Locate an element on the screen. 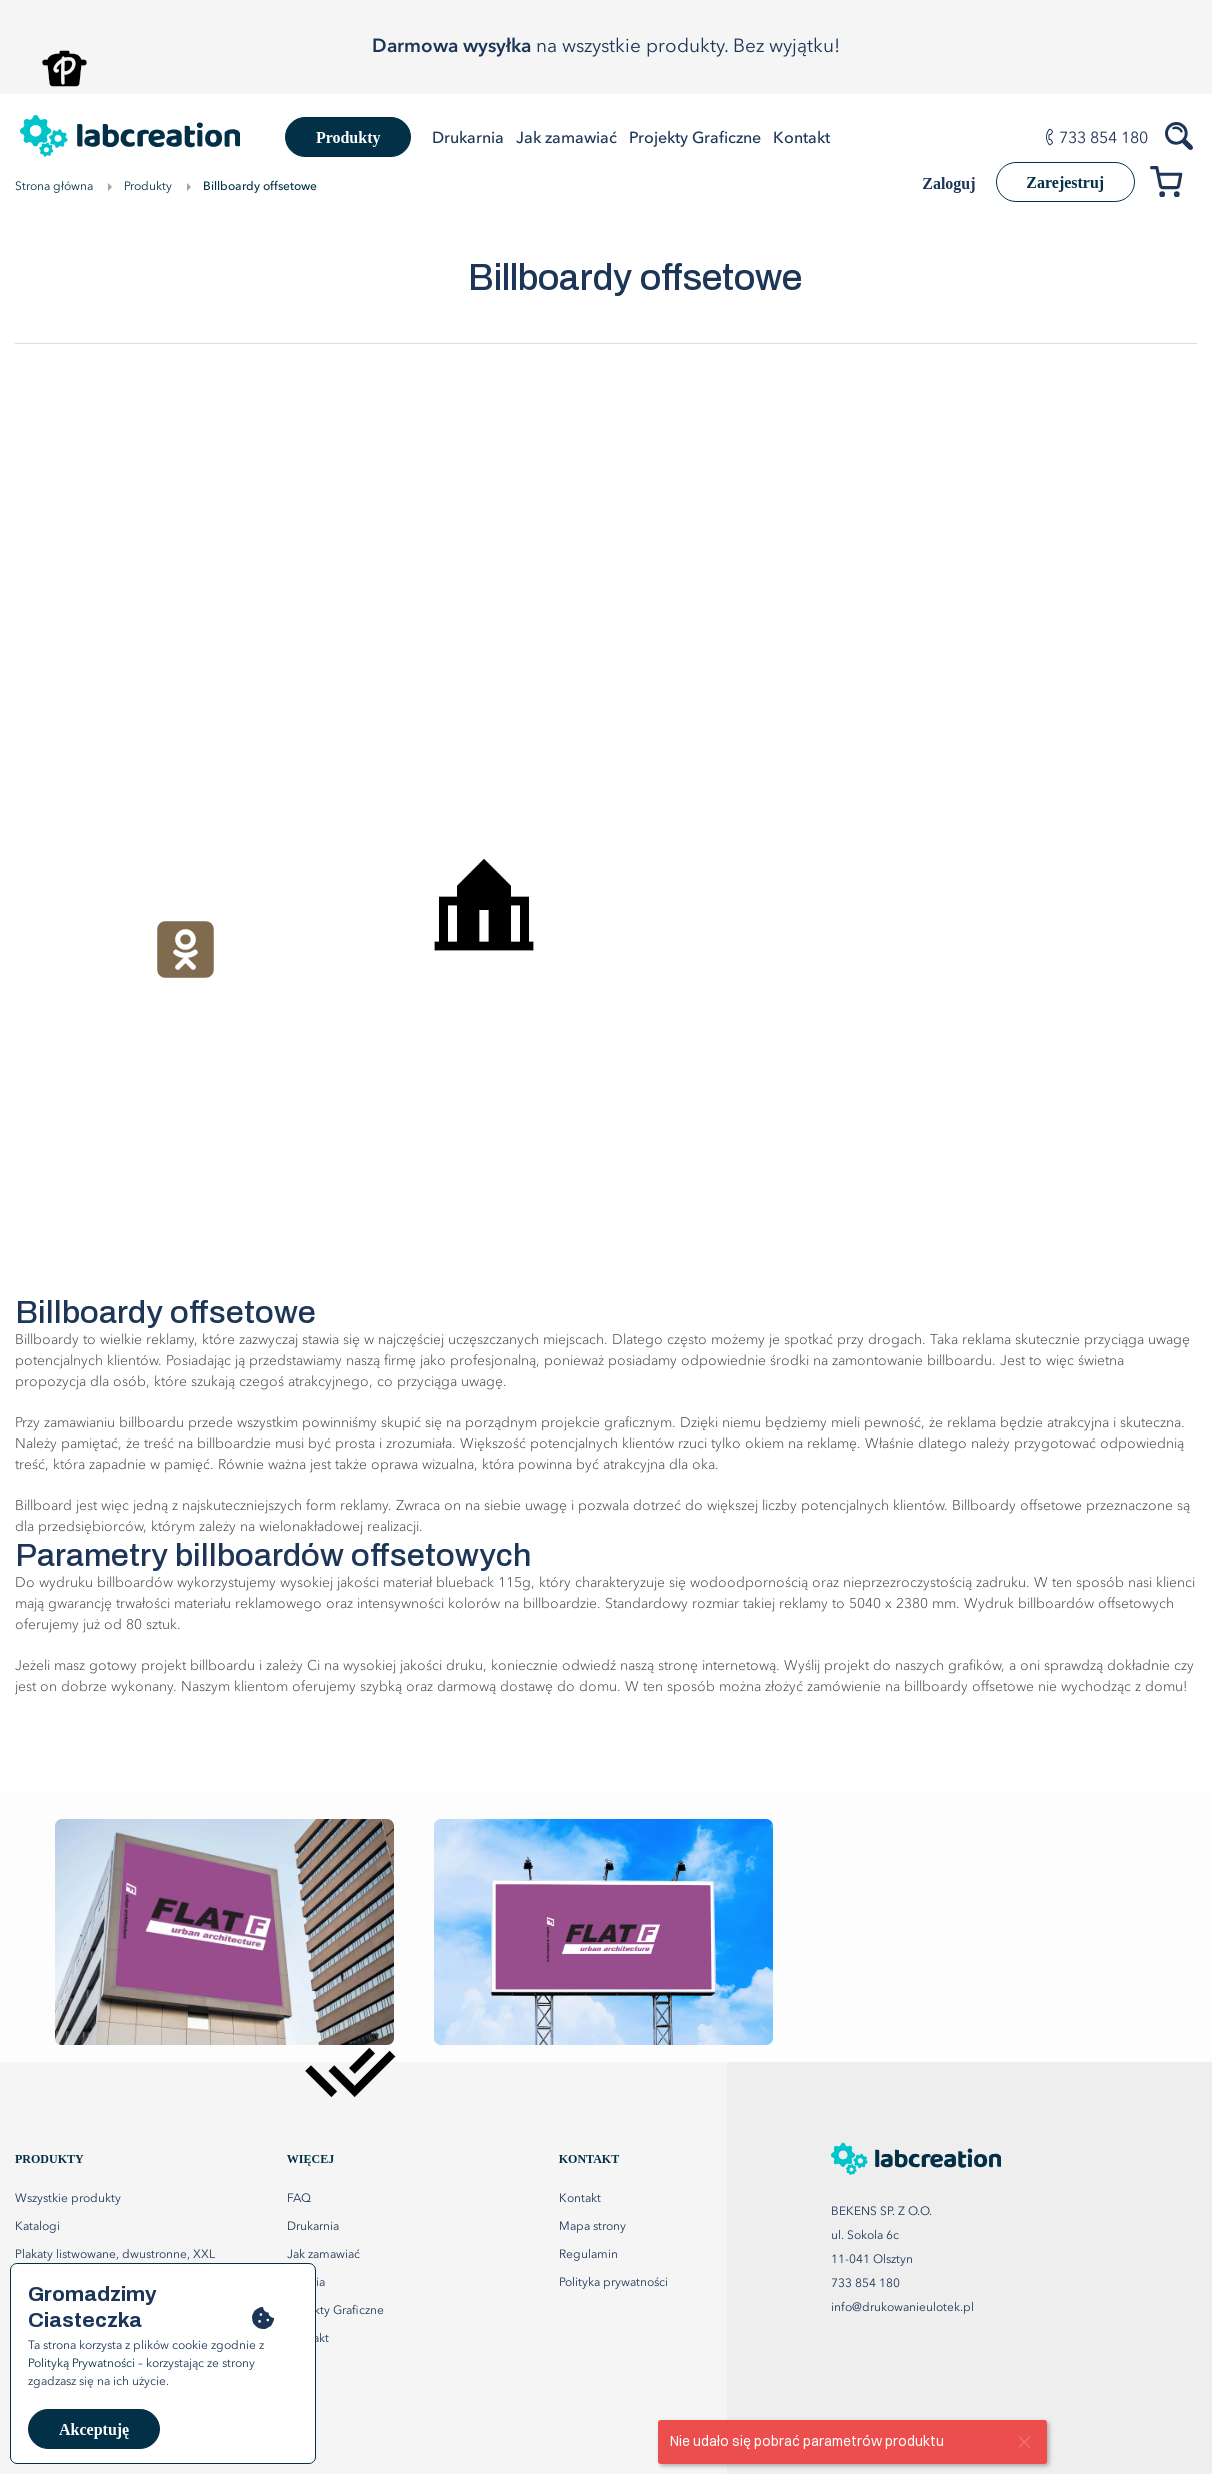  access education or school-related features is located at coordinates (484, 910).